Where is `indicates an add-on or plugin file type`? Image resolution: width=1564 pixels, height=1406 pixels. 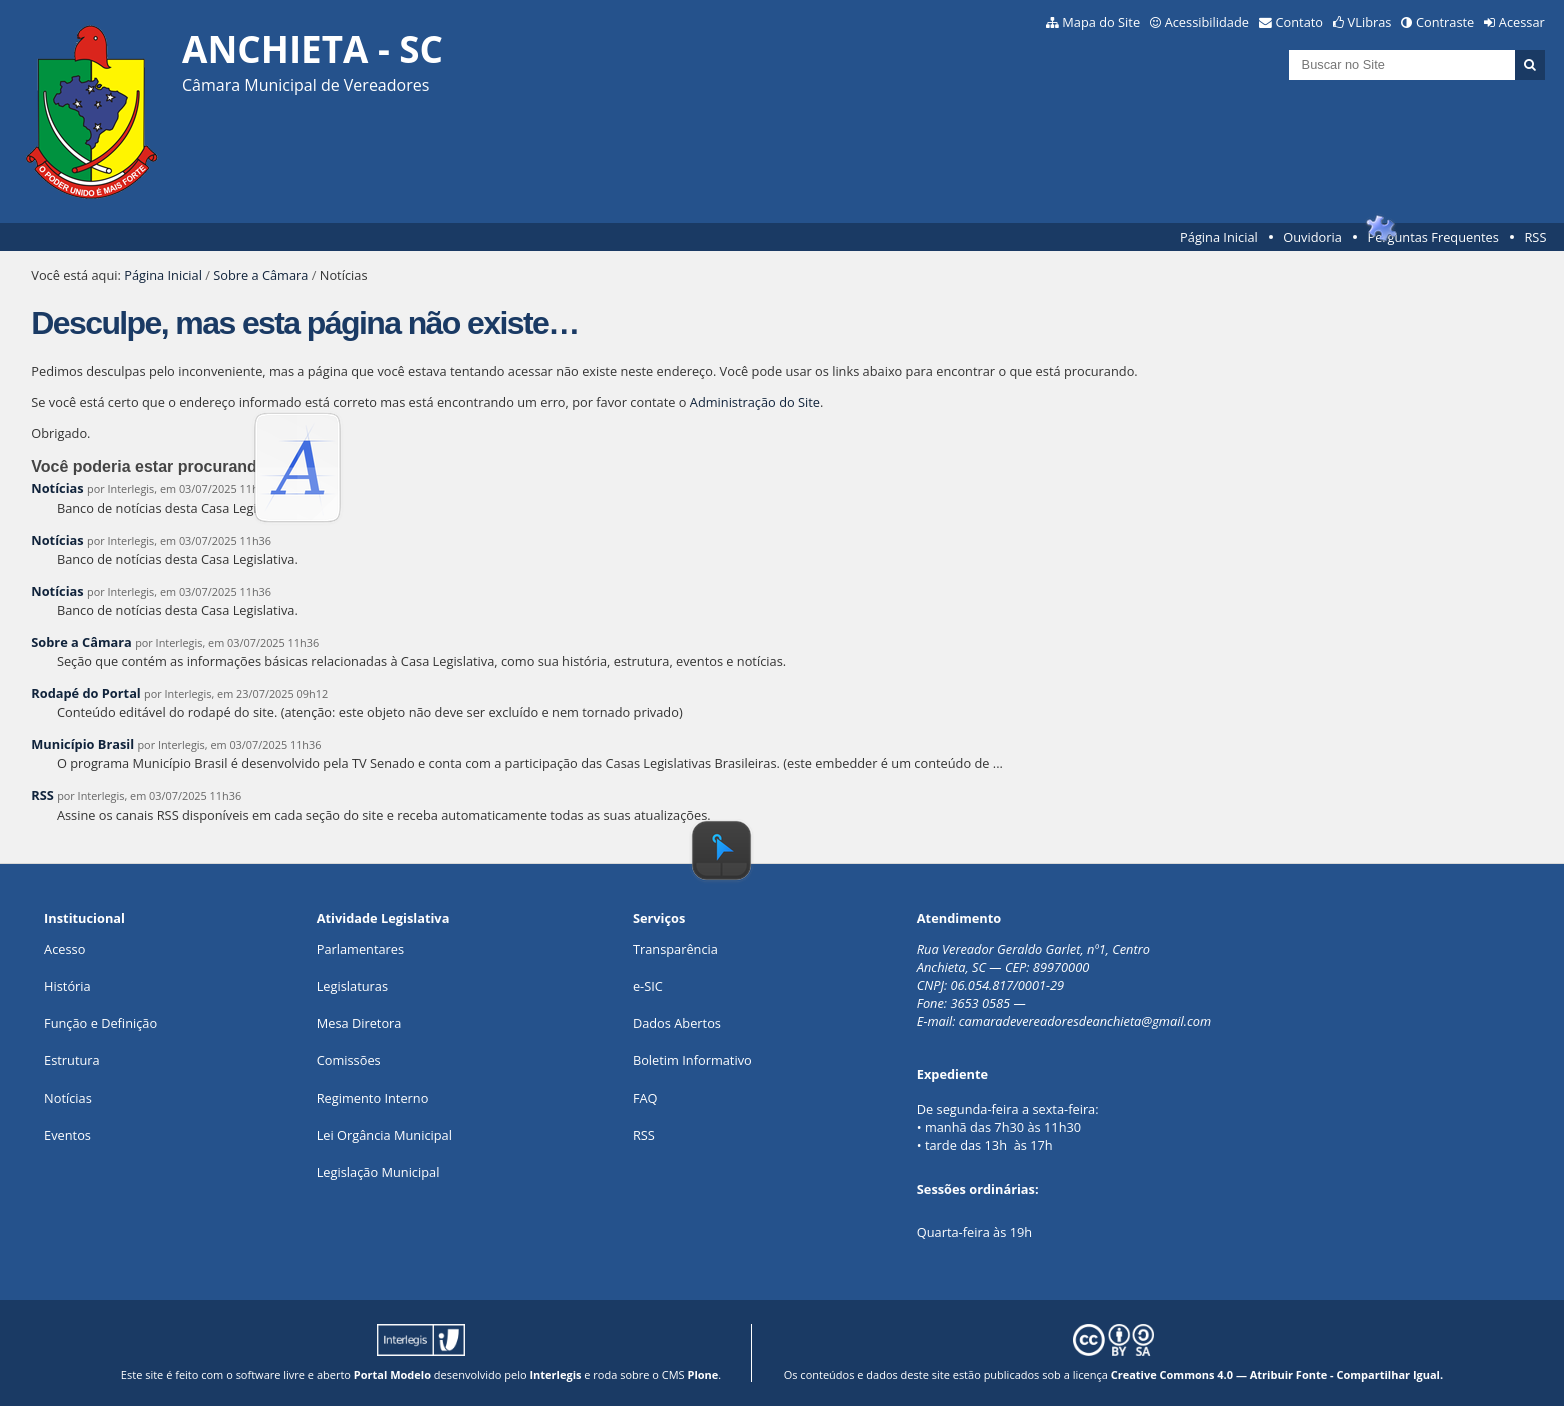 indicates an add-on or plugin file type is located at coordinates (1381, 228).